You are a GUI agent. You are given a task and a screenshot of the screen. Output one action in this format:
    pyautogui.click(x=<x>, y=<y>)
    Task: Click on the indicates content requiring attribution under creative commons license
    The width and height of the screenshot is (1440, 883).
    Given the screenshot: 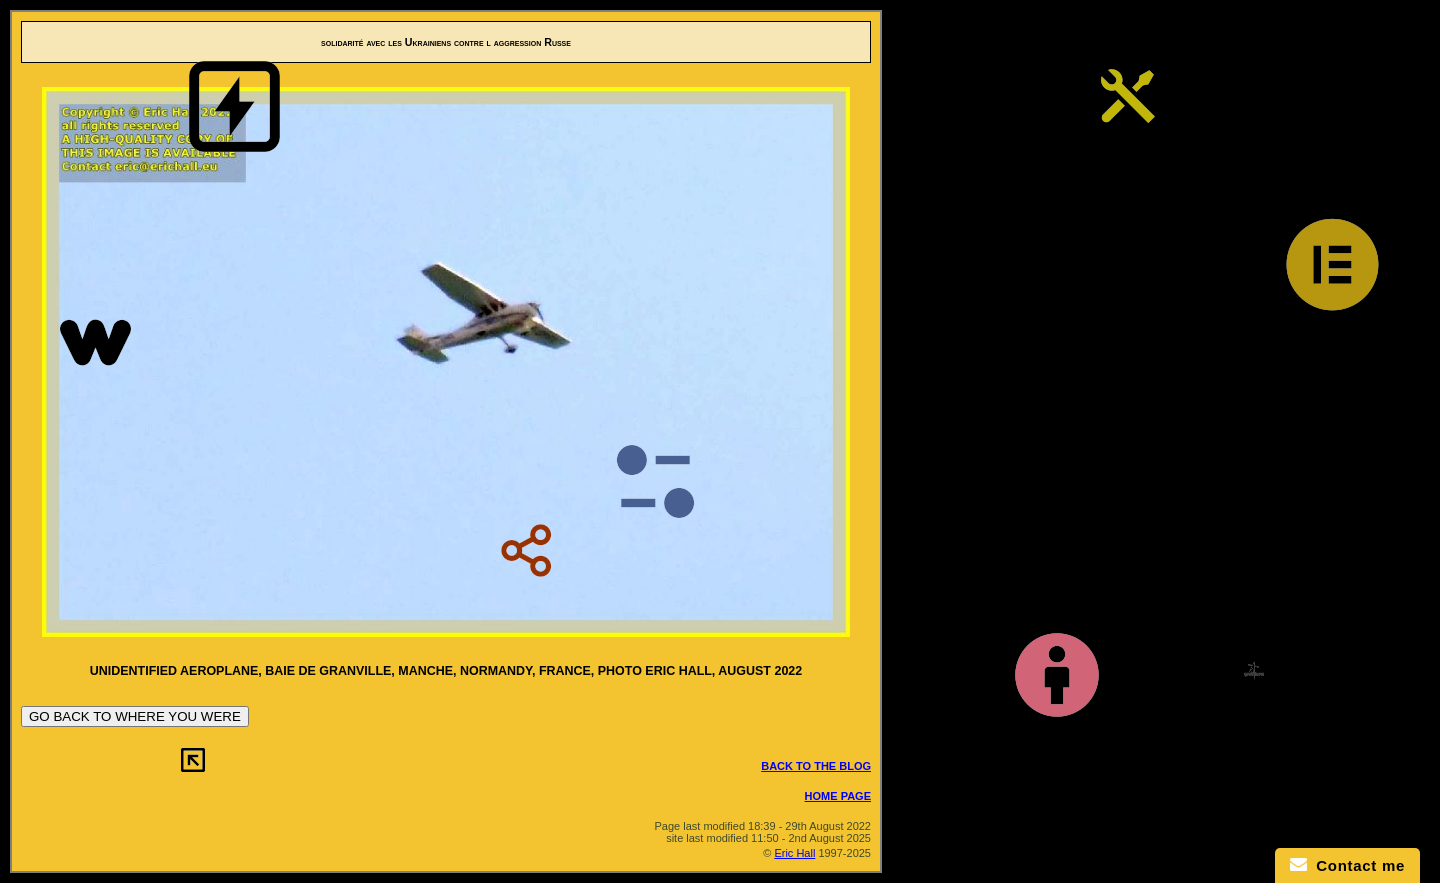 What is the action you would take?
    pyautogui.click(x=1057, y=675)
    